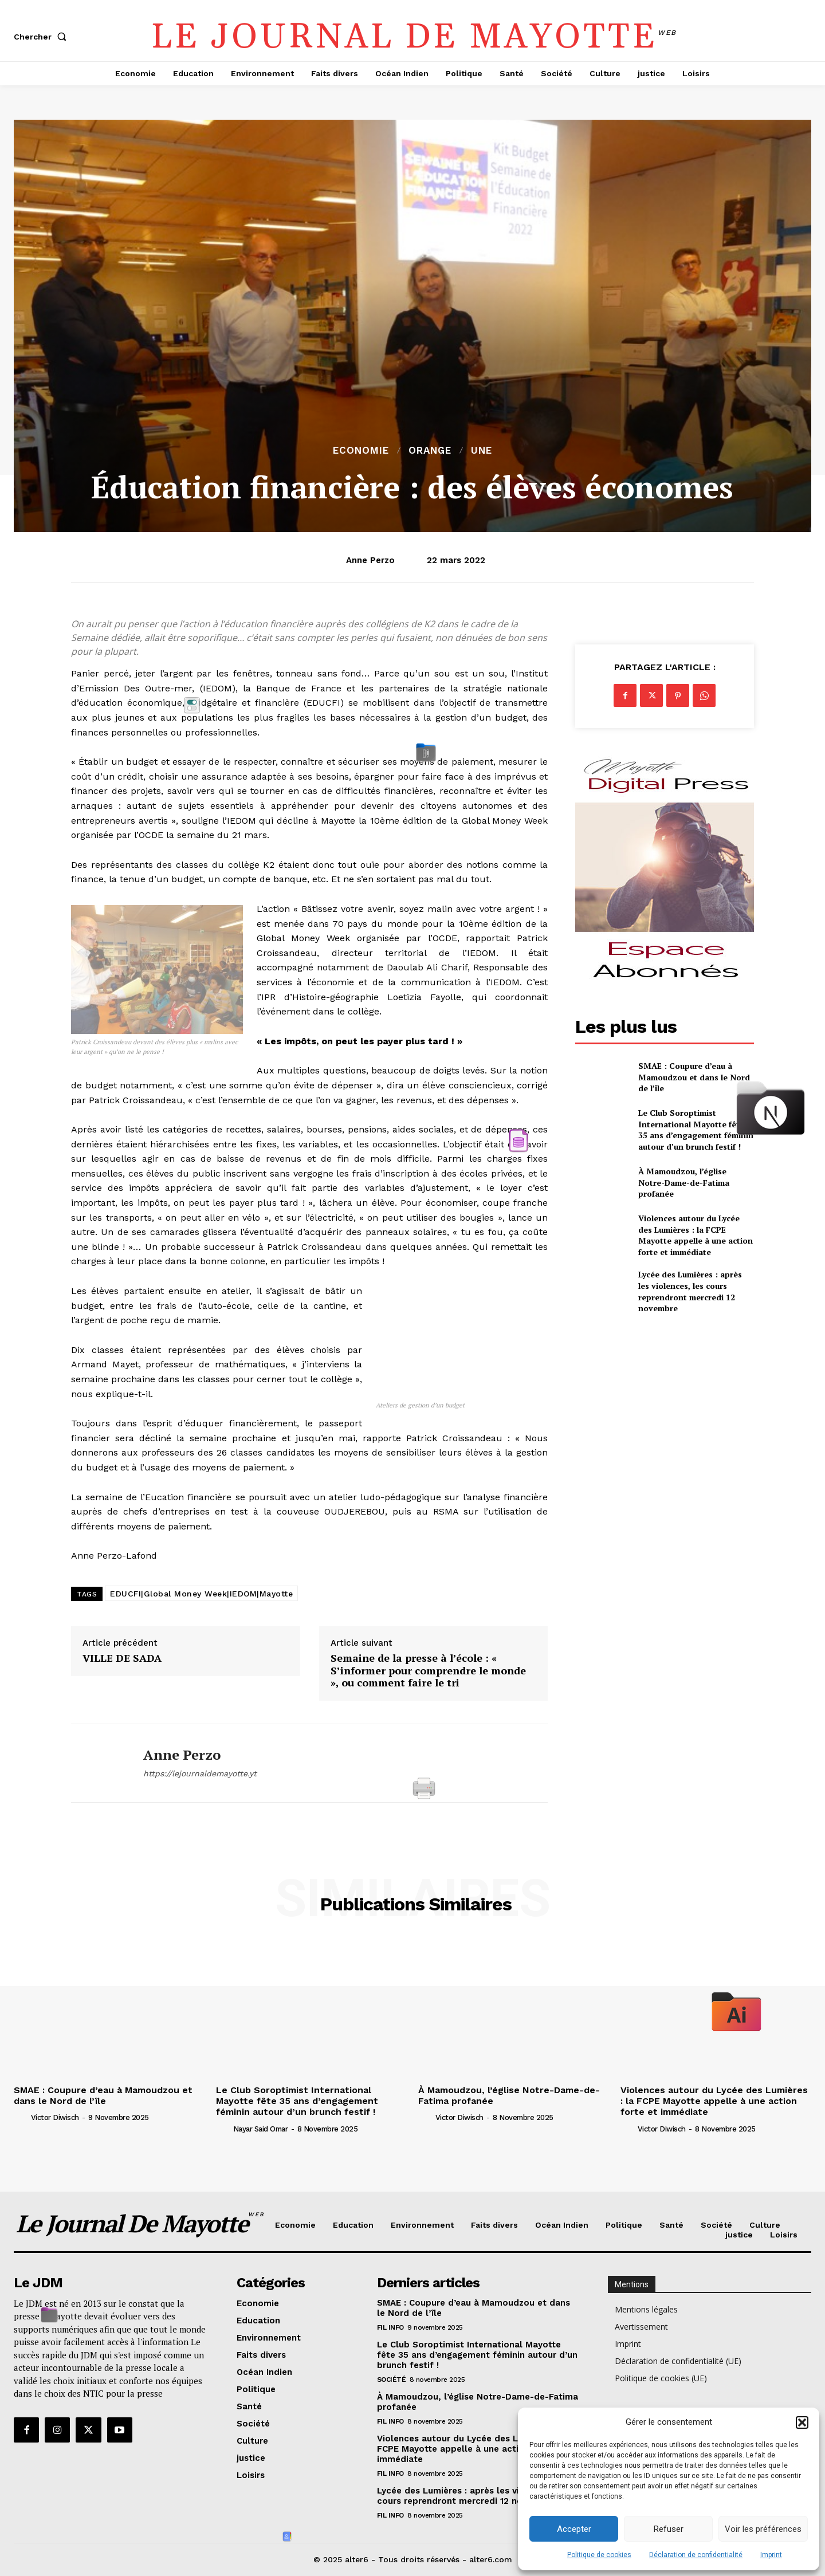 The image size is (825, 2576). I want to click on open system settings or preferences, so click(192, 705).